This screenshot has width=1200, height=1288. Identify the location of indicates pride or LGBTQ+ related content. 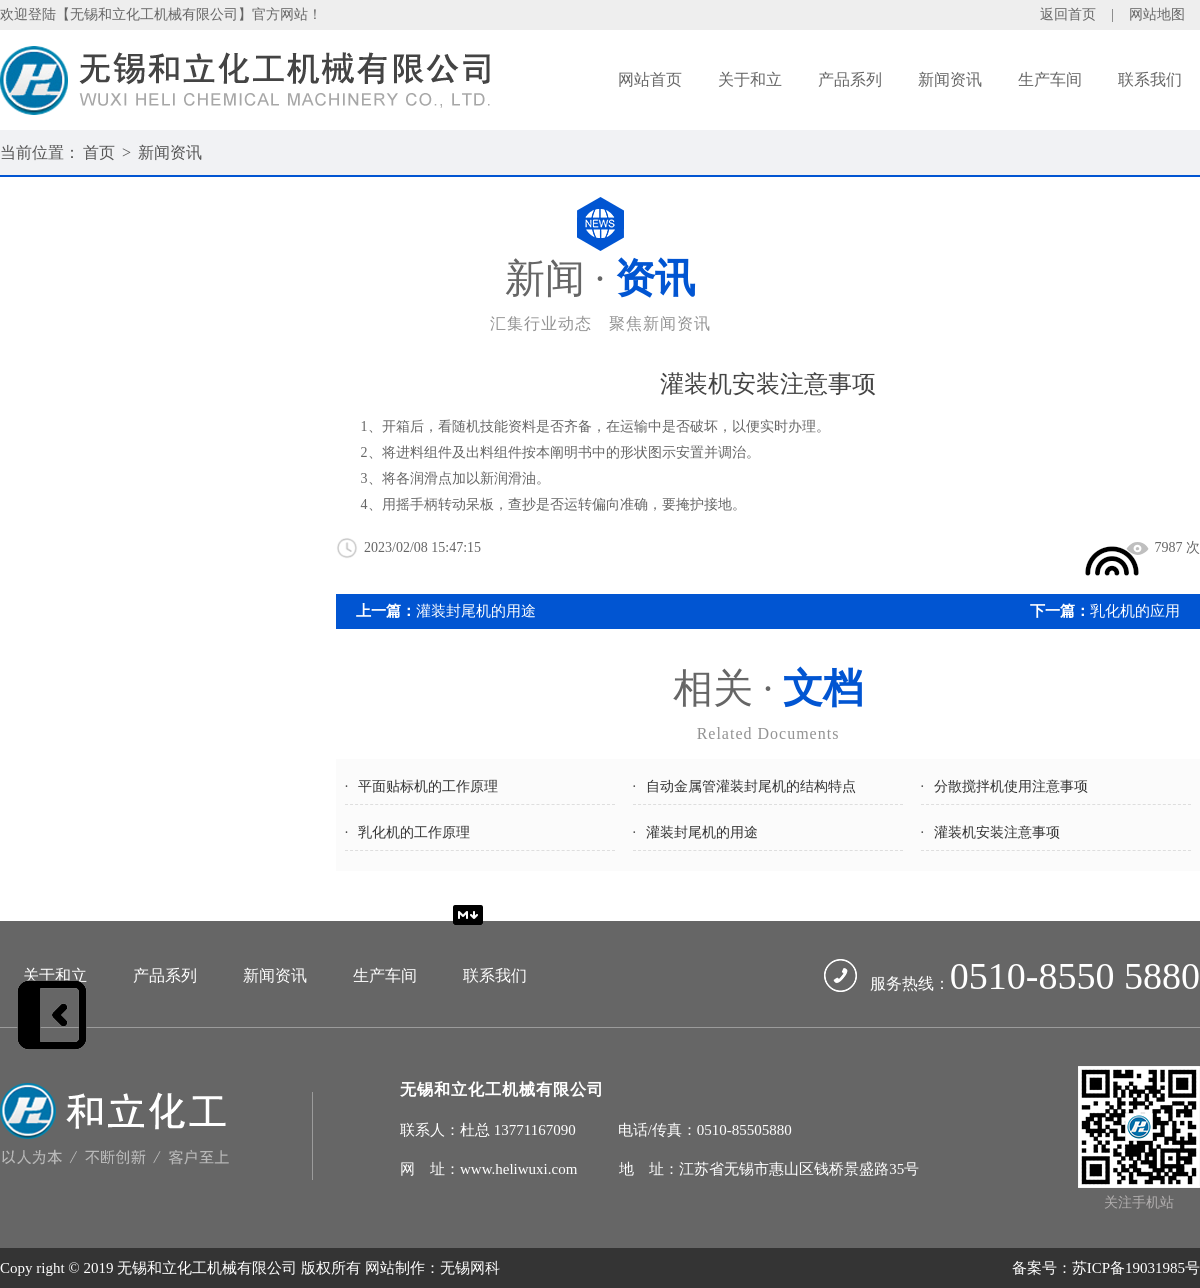
(1112, 561).